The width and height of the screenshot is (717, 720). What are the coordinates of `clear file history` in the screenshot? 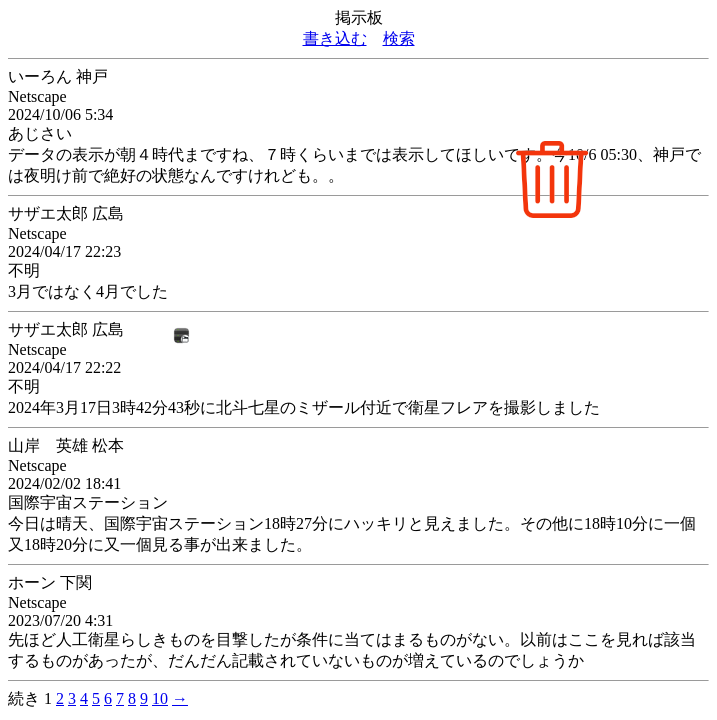 It's located at (554, 179).